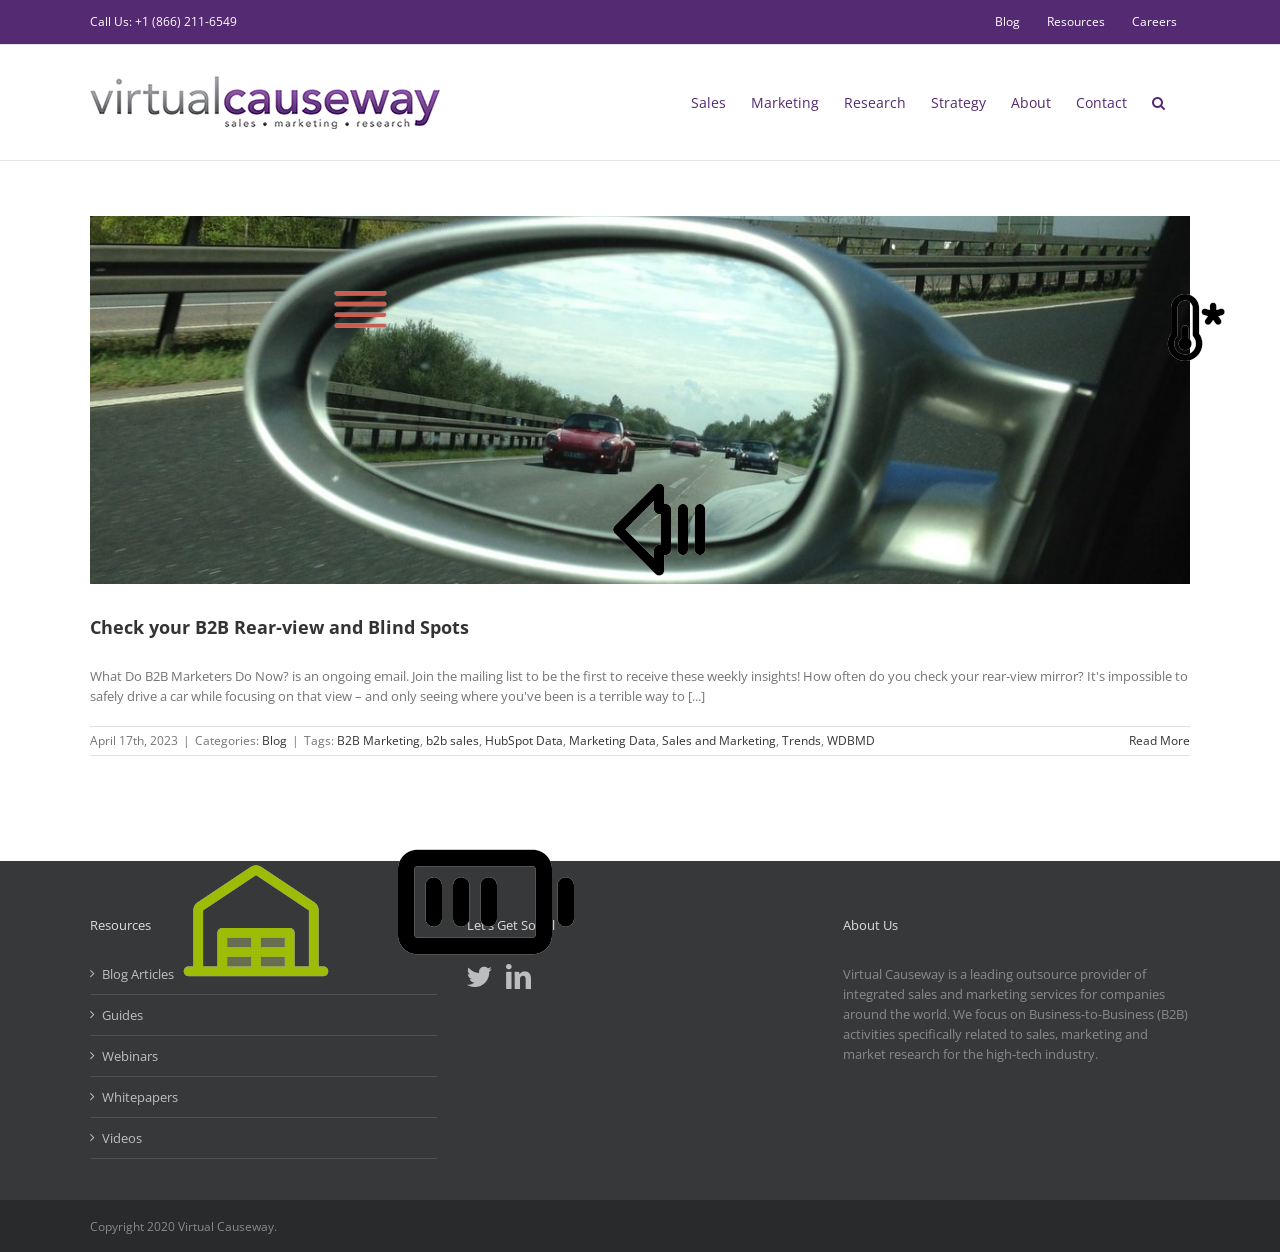 This screenshot has width=1280, height=1252. I want to click on justify text alignment, so click(360, 310).